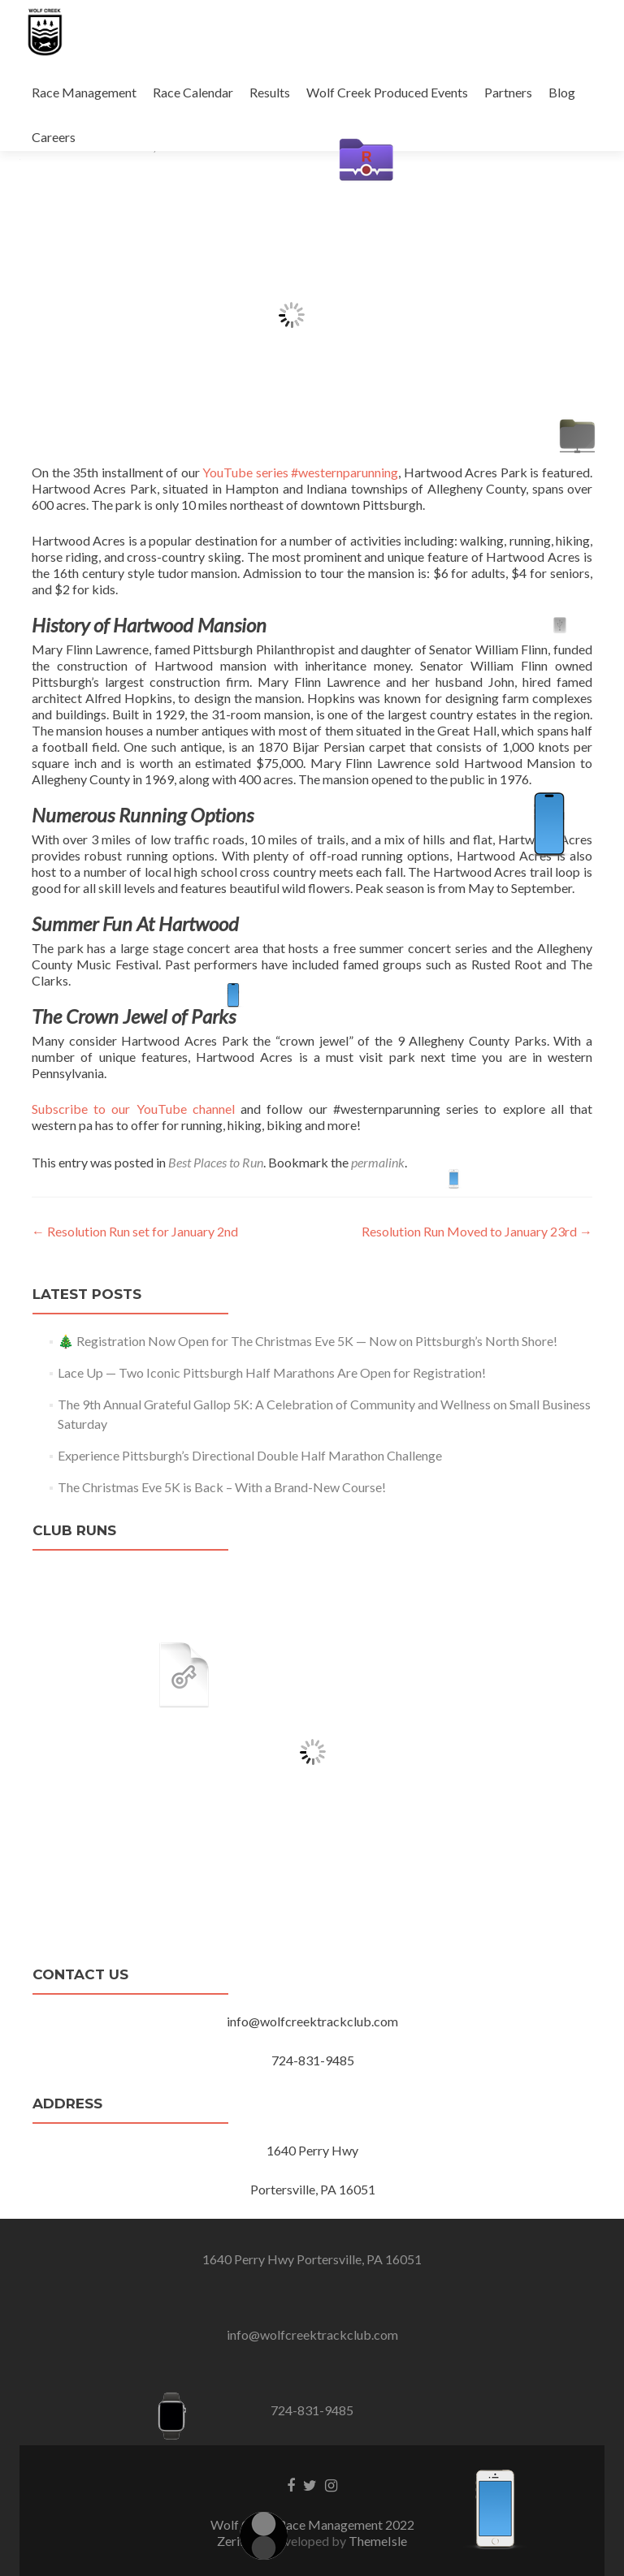 The image size is (624, 2576). Describe the element at coordinates (577, 435) in the screenshot. I see `access files stored on a remote server` at that location.